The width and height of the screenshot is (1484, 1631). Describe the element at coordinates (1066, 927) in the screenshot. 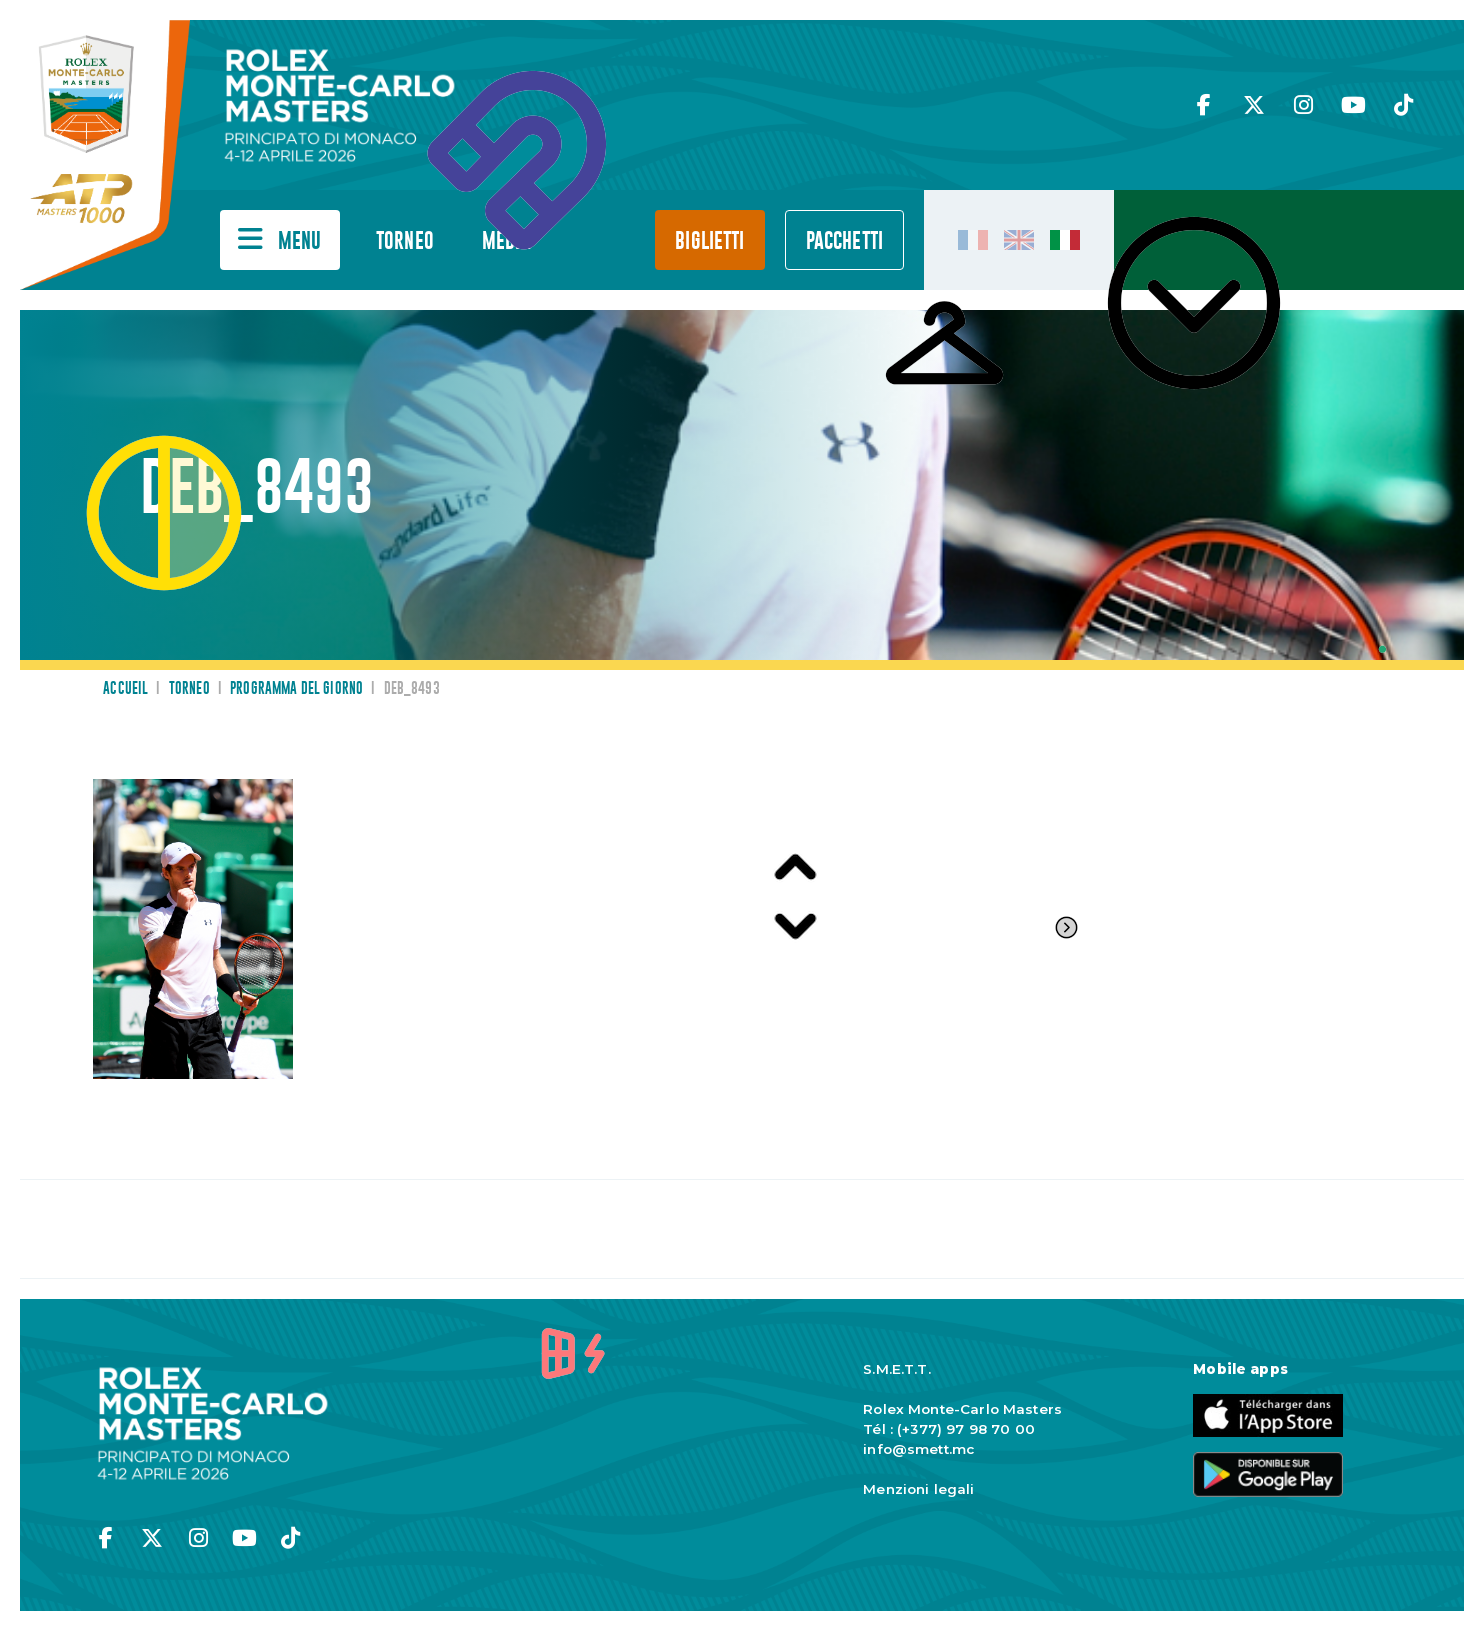

I see `go to next item or screen` at that location.